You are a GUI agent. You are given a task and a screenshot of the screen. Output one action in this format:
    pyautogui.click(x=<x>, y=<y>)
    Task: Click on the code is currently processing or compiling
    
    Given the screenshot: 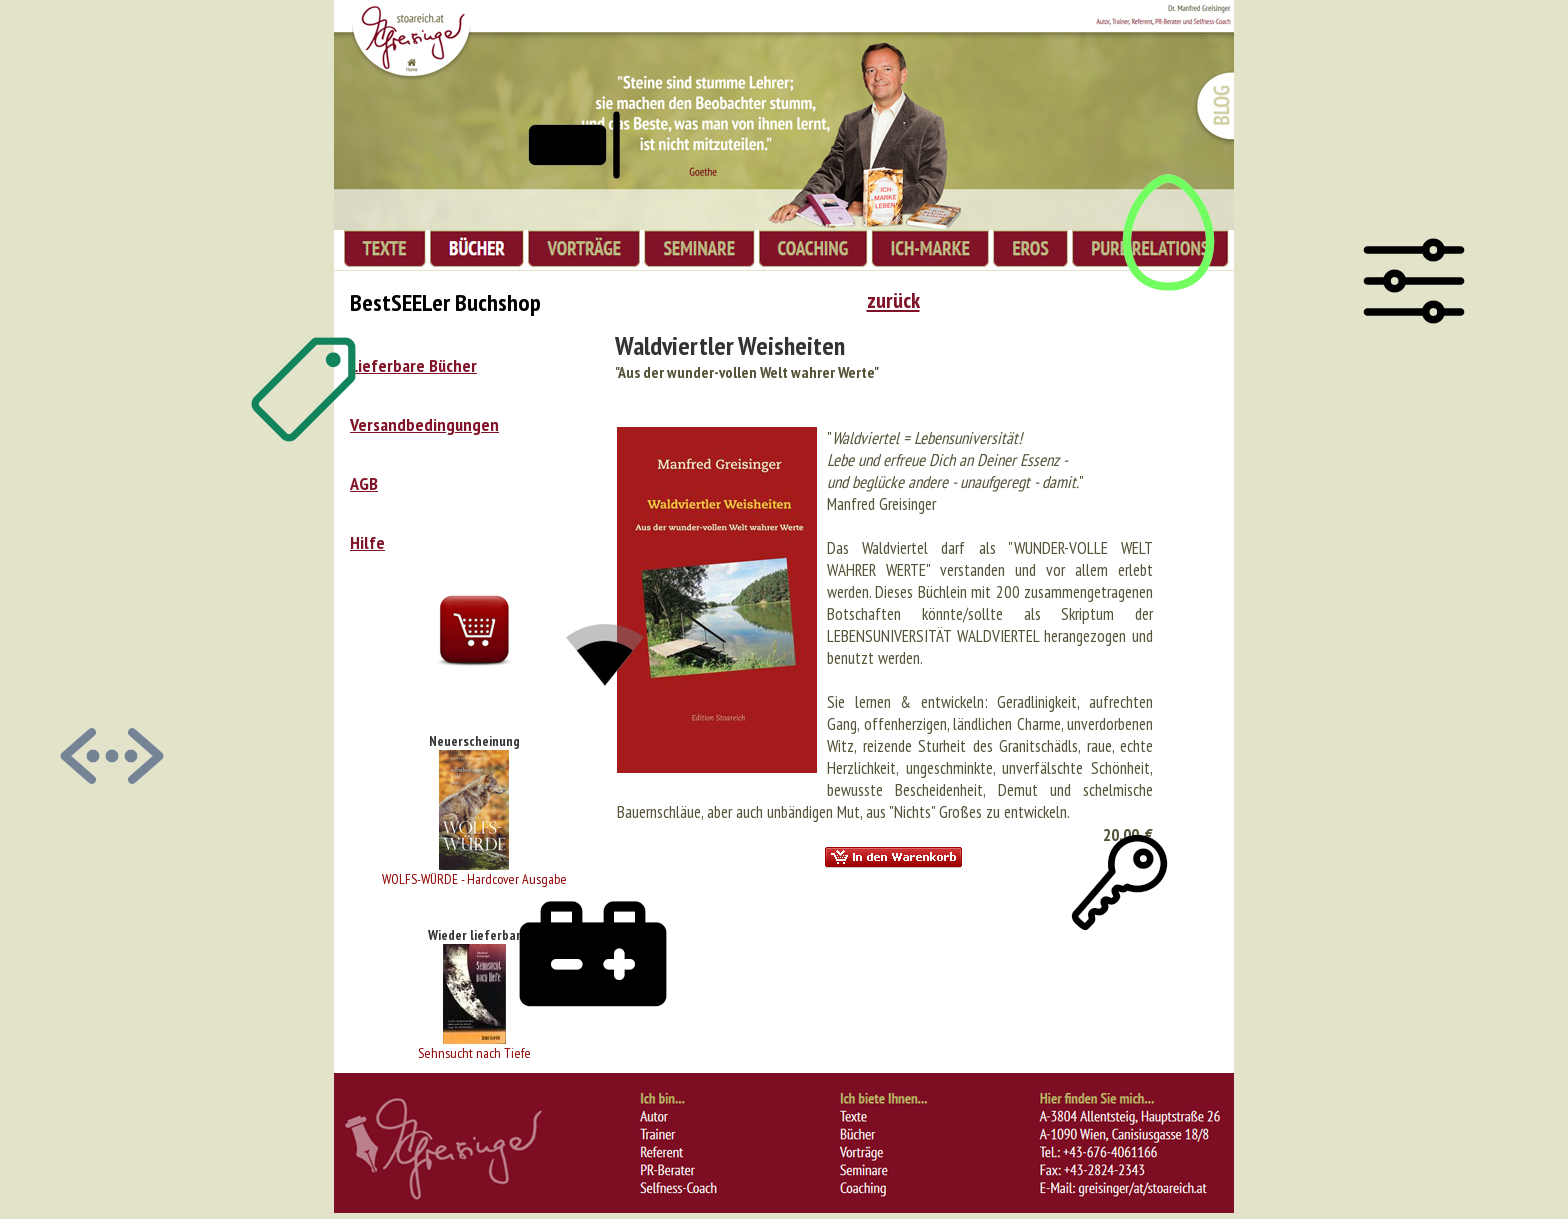 What is the action you would take?
    pyautogui.click(x=112, y=756)
    